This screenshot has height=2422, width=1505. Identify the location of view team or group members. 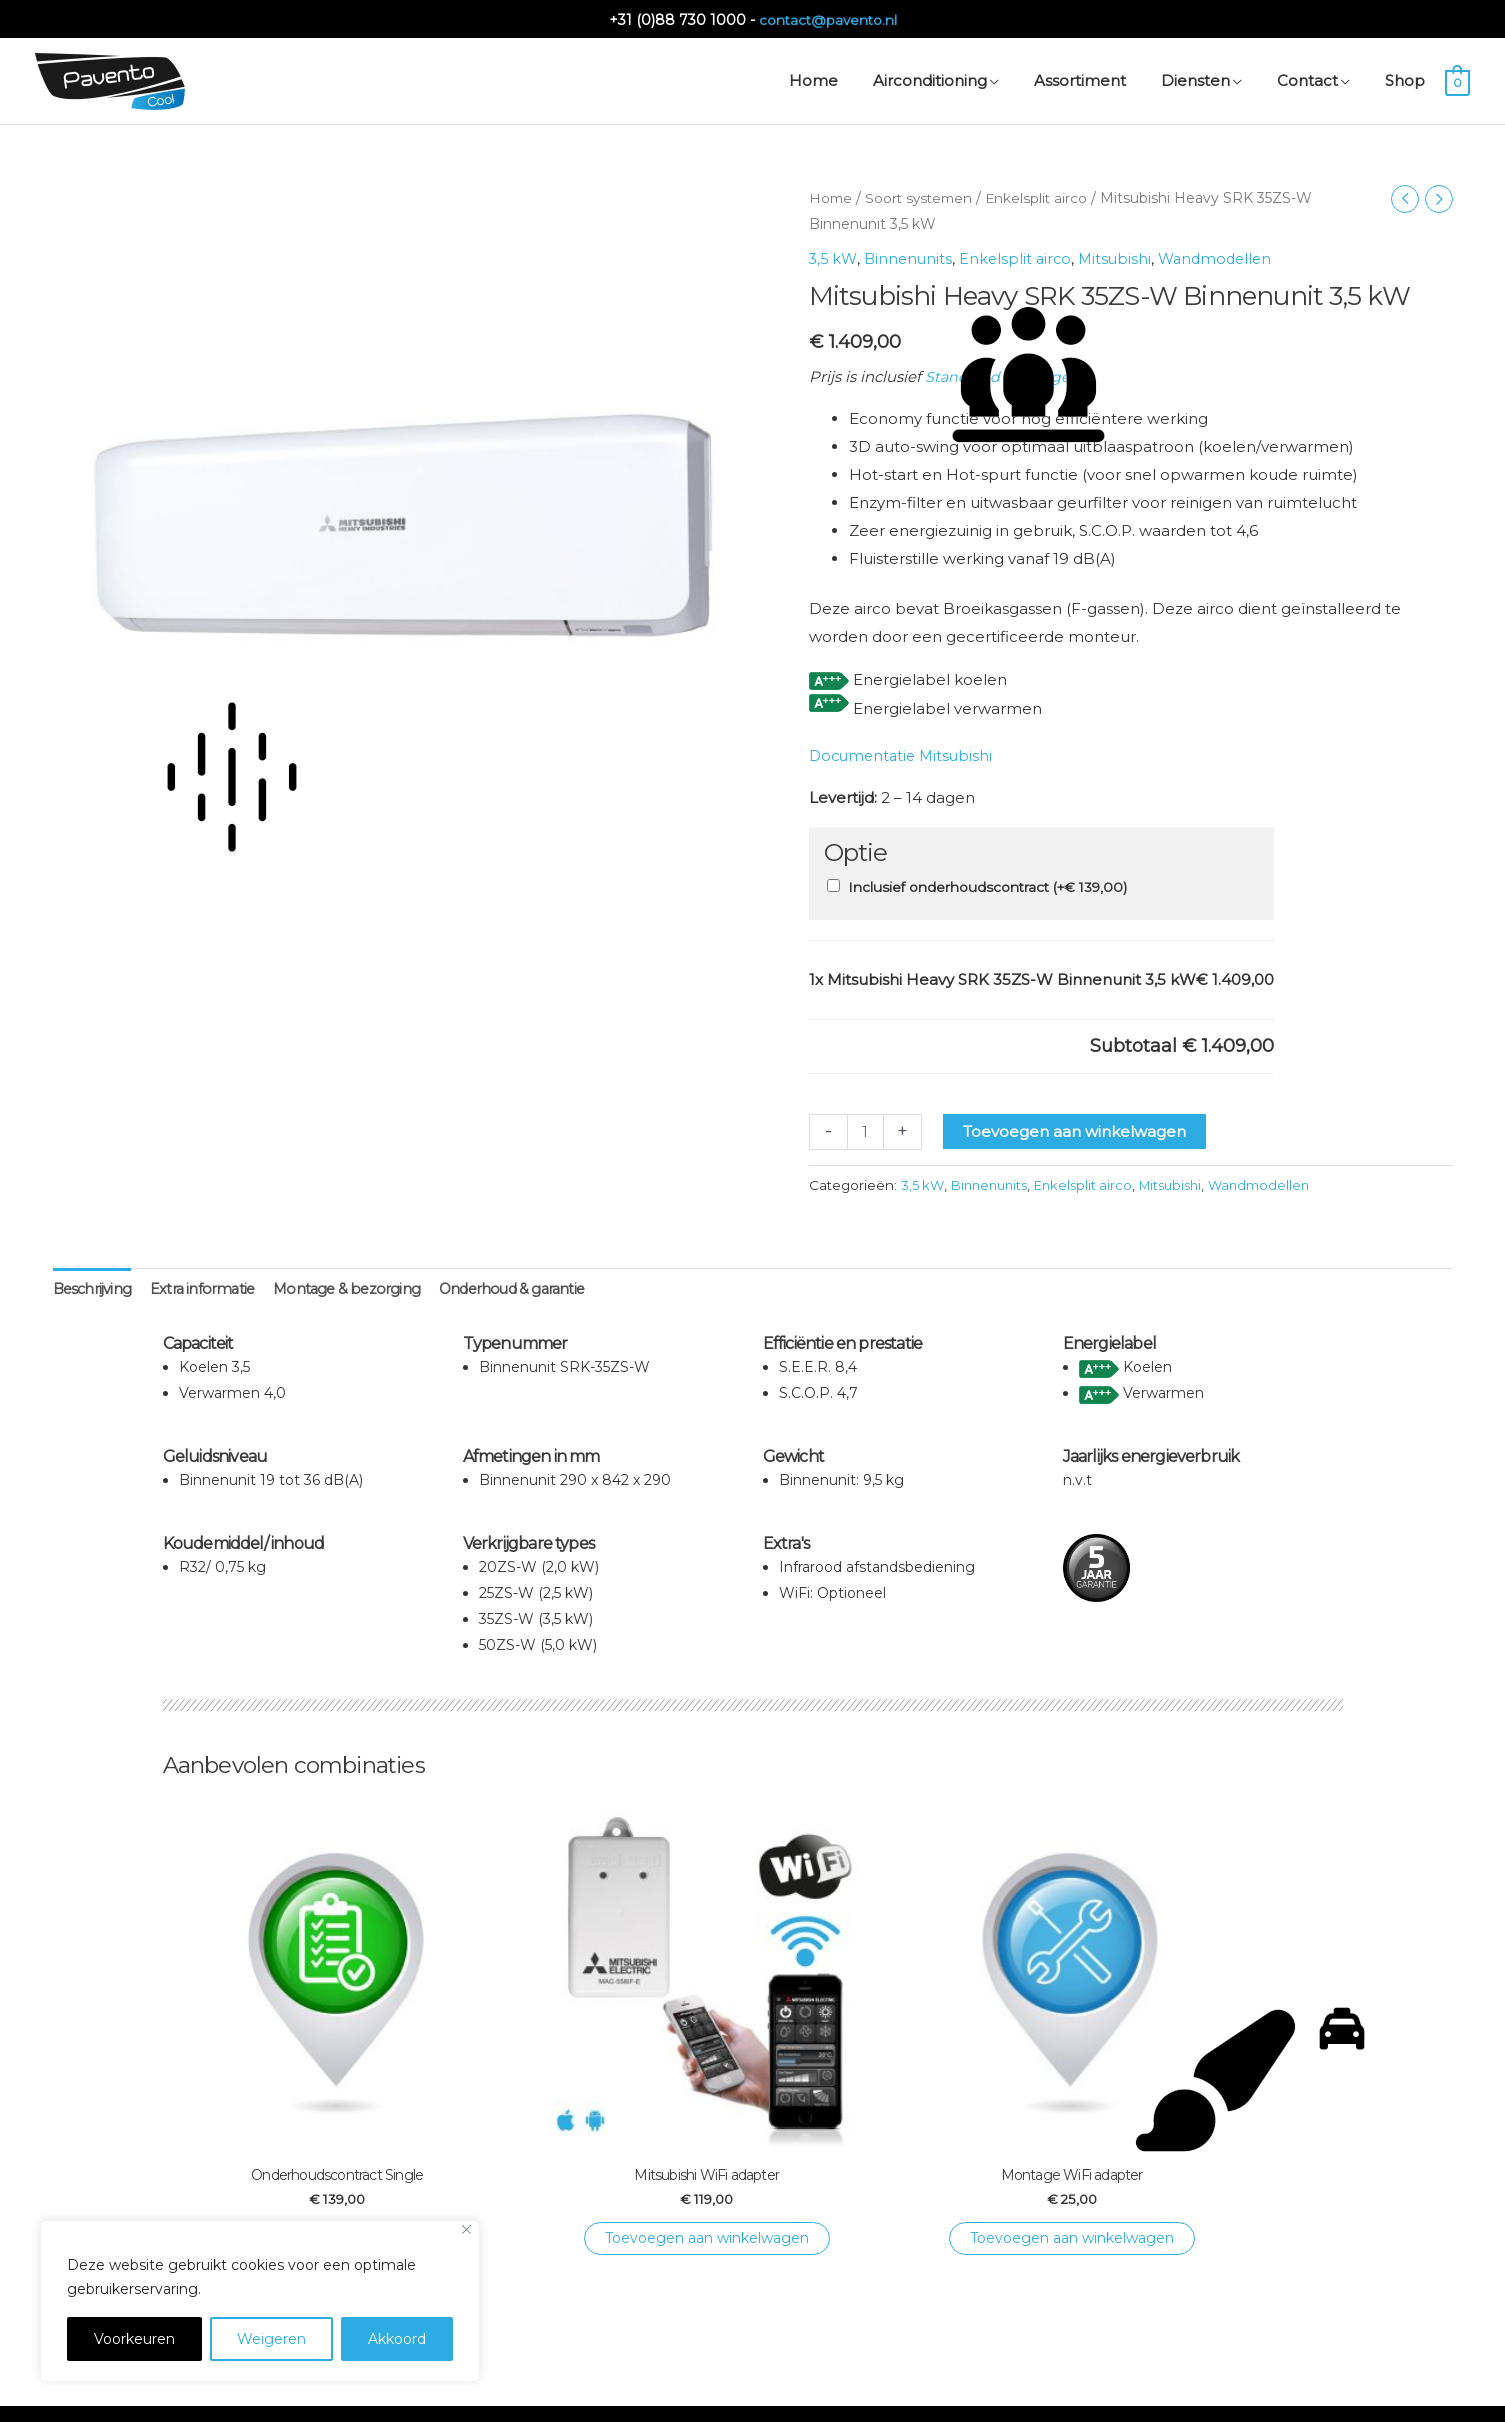
(1028, 374).